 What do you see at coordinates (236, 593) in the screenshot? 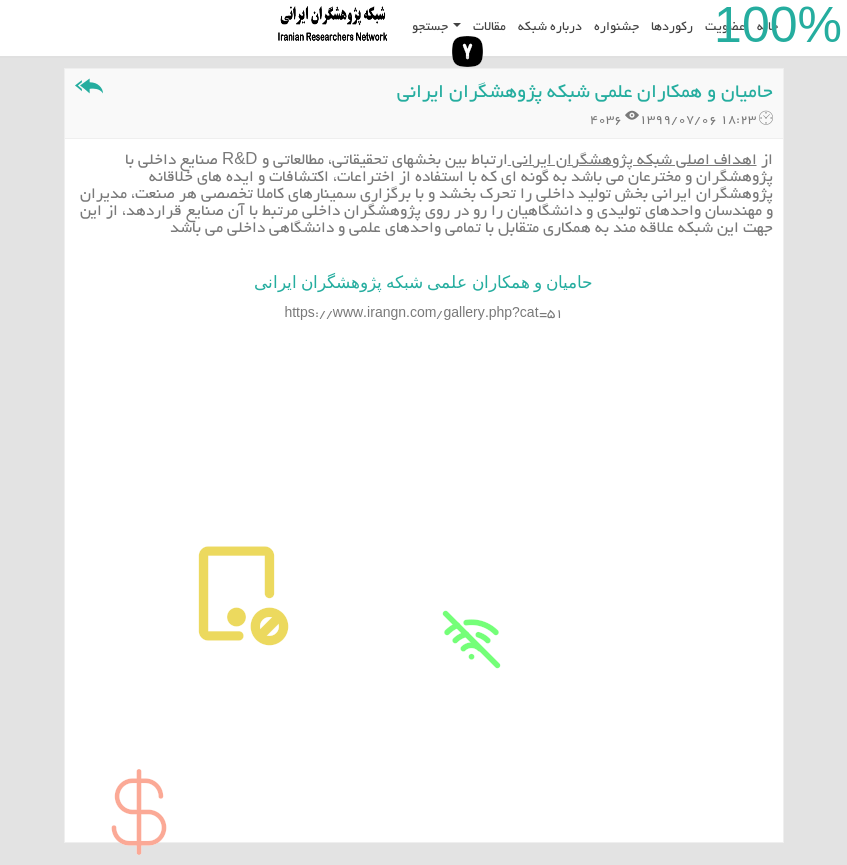
I see `cancel tablet connection or pairing` at bounding box center [236, 593].